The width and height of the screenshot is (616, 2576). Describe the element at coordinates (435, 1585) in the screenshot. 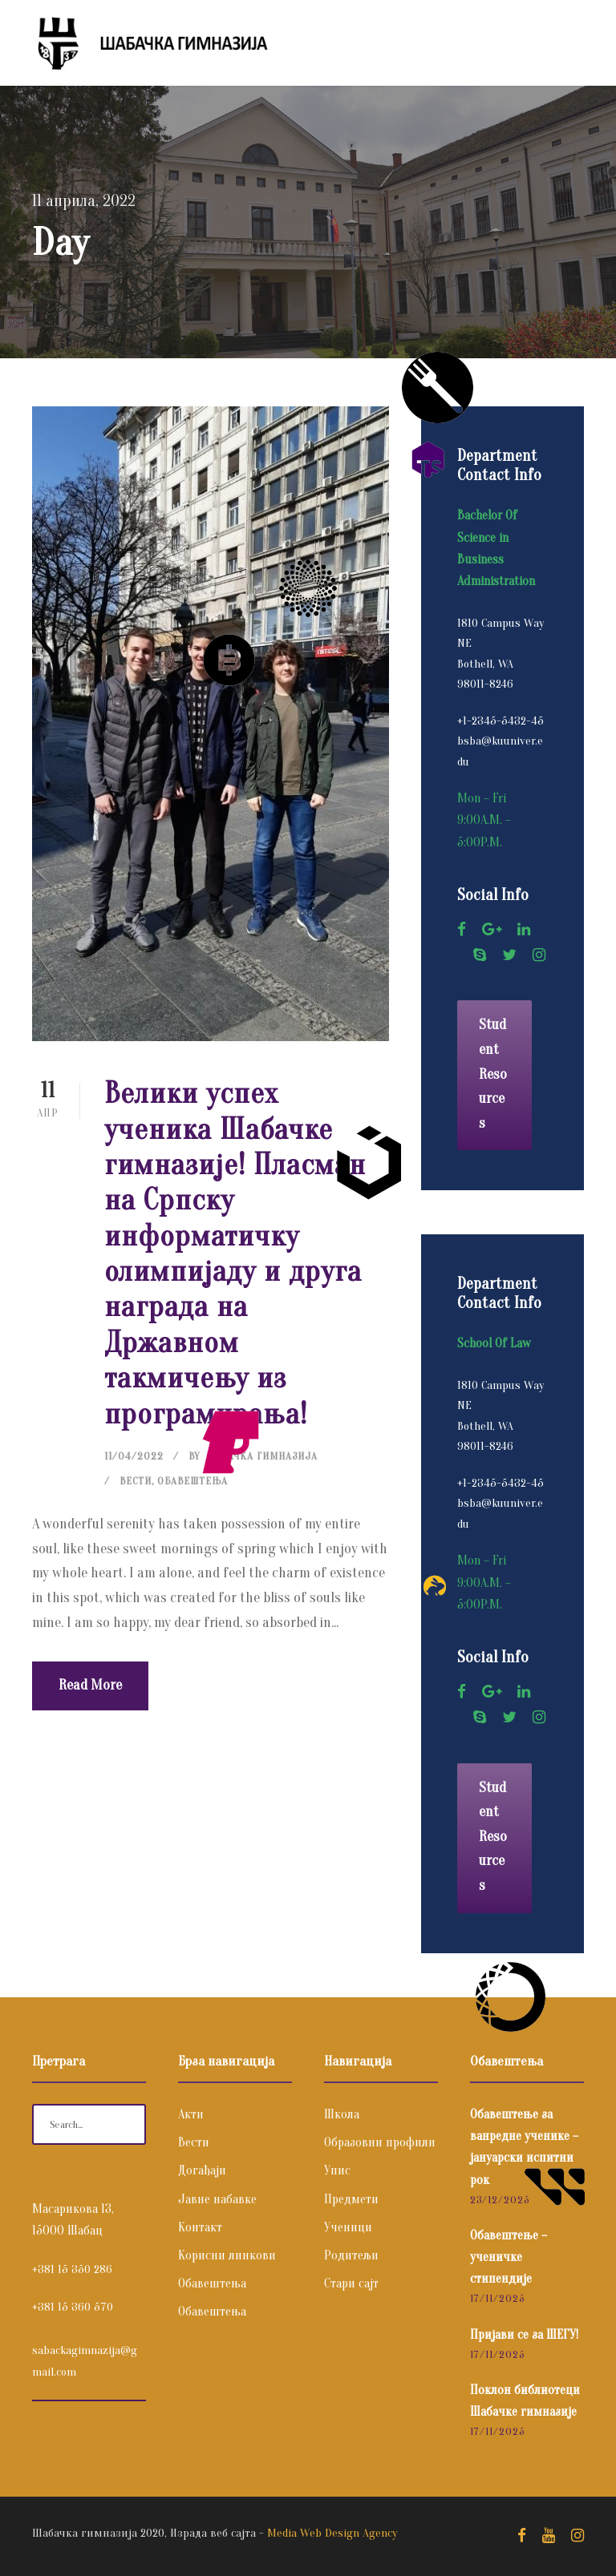

I see `coderabbit logo - ai-powered code review platform` at that location.